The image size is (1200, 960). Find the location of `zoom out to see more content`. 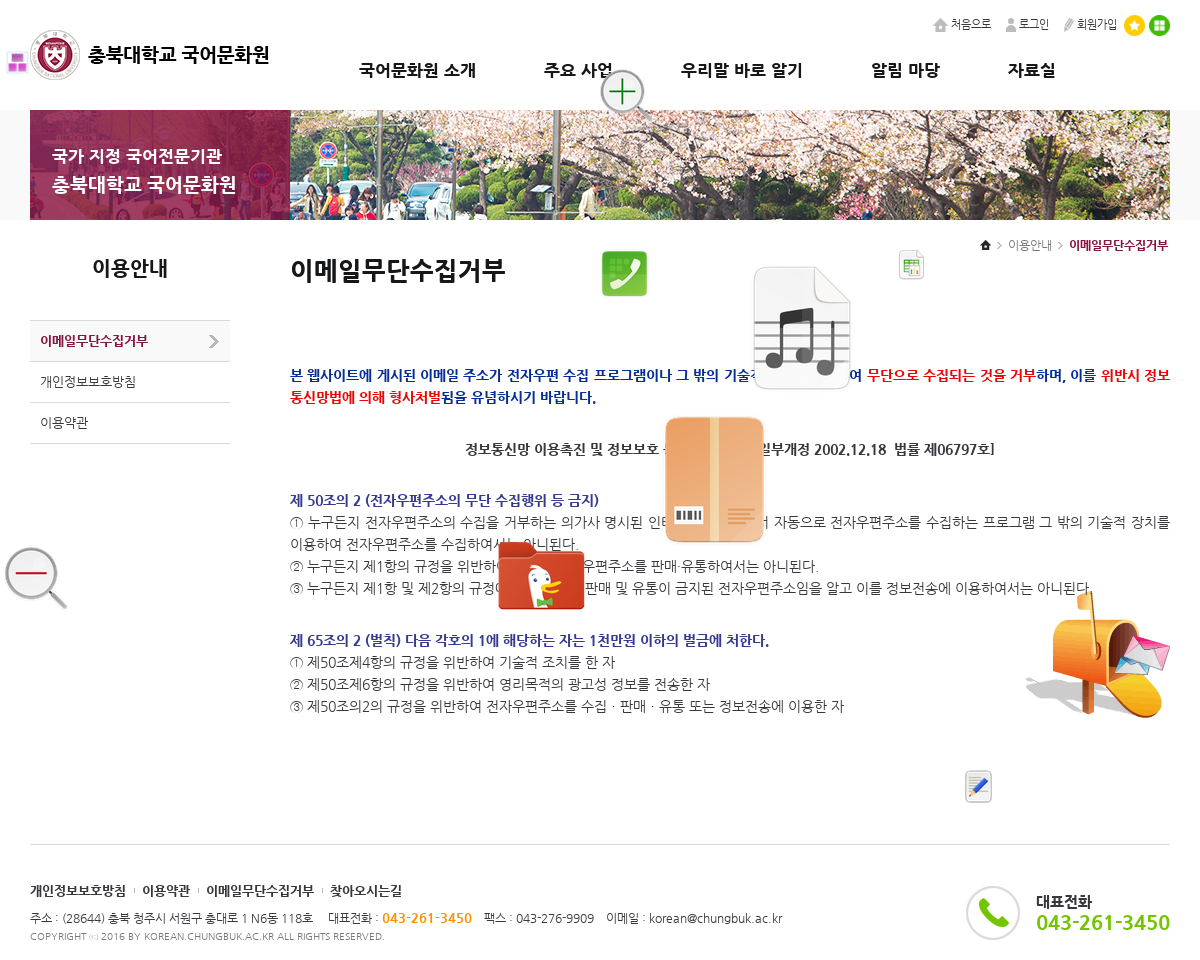

zoom out to see more content is located at coordinates (35, 577).